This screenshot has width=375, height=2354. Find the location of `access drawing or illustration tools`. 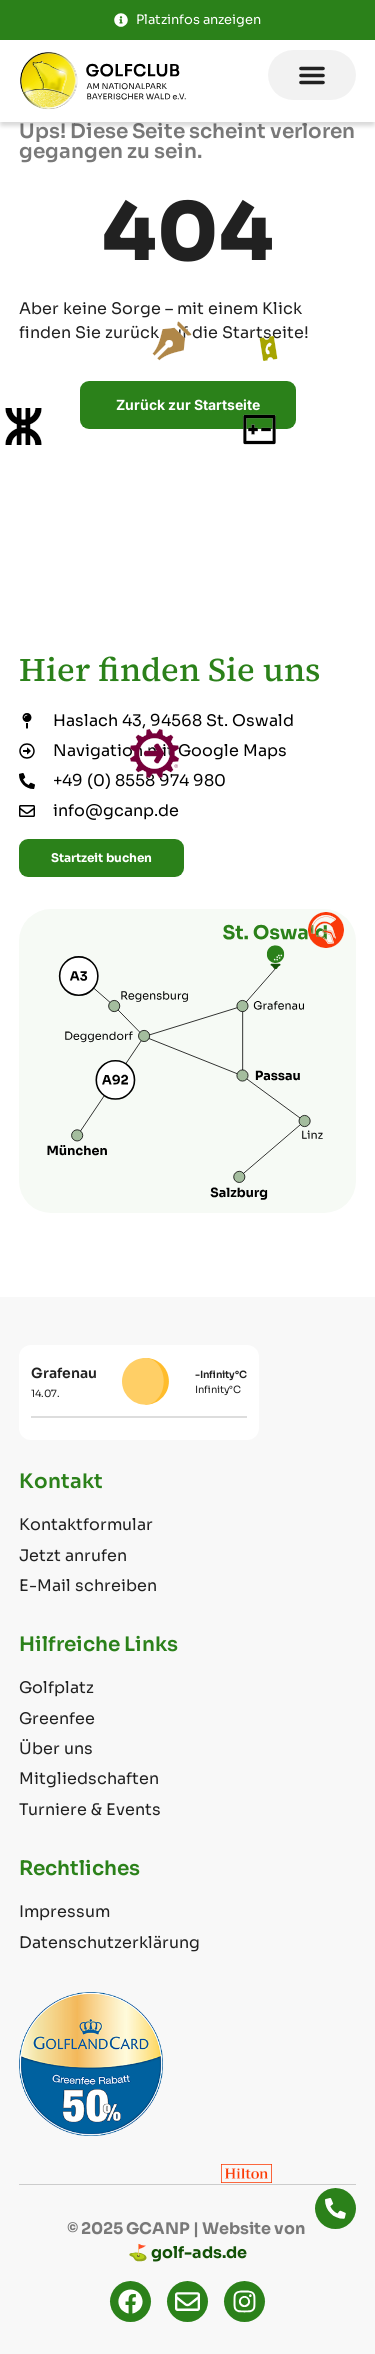

access drawing or illustration tools is located at coordinates (170, 340).